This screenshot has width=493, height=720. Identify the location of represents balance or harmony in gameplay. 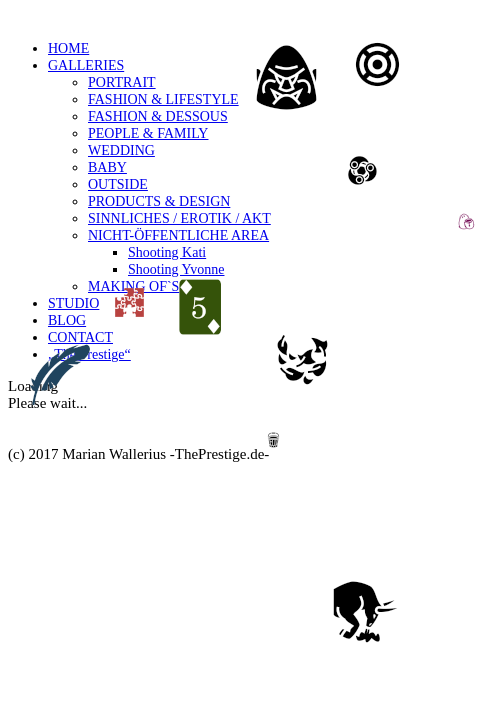
(362, 170).